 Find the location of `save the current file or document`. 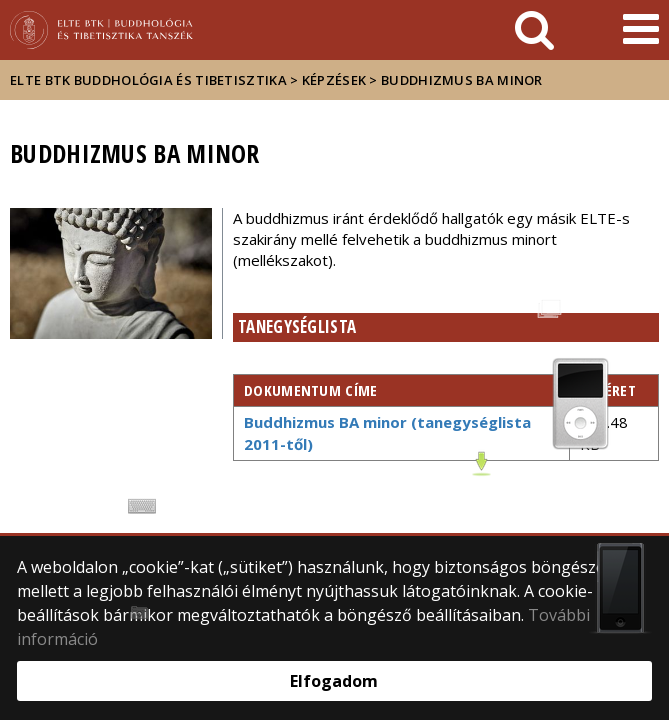

save the current file or document is located at coordinates (481, 461).